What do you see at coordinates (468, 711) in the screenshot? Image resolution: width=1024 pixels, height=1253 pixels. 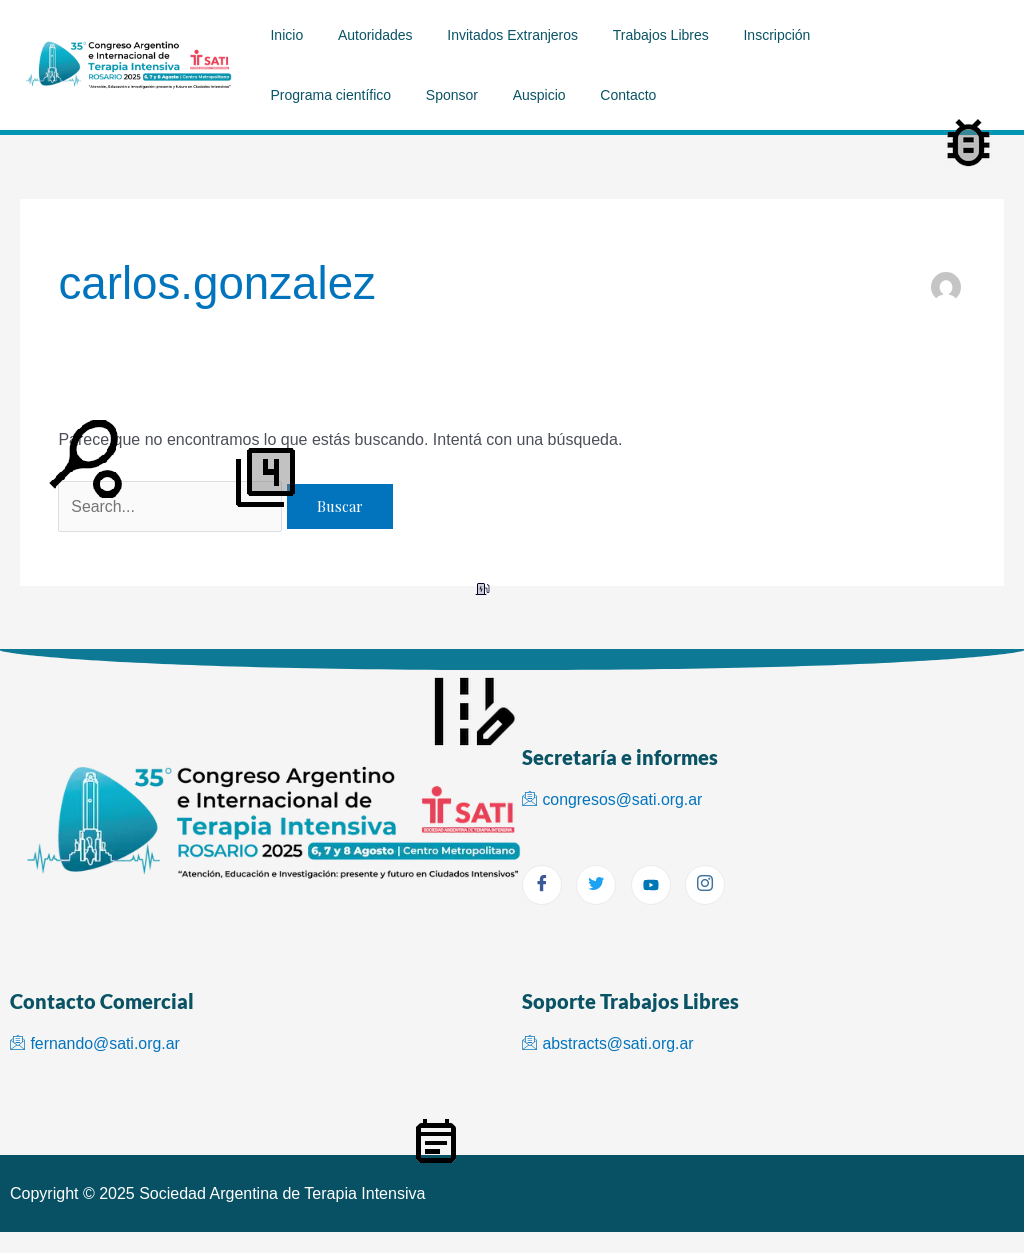 I see `edit road or route details` at bounding box center [468, 711].